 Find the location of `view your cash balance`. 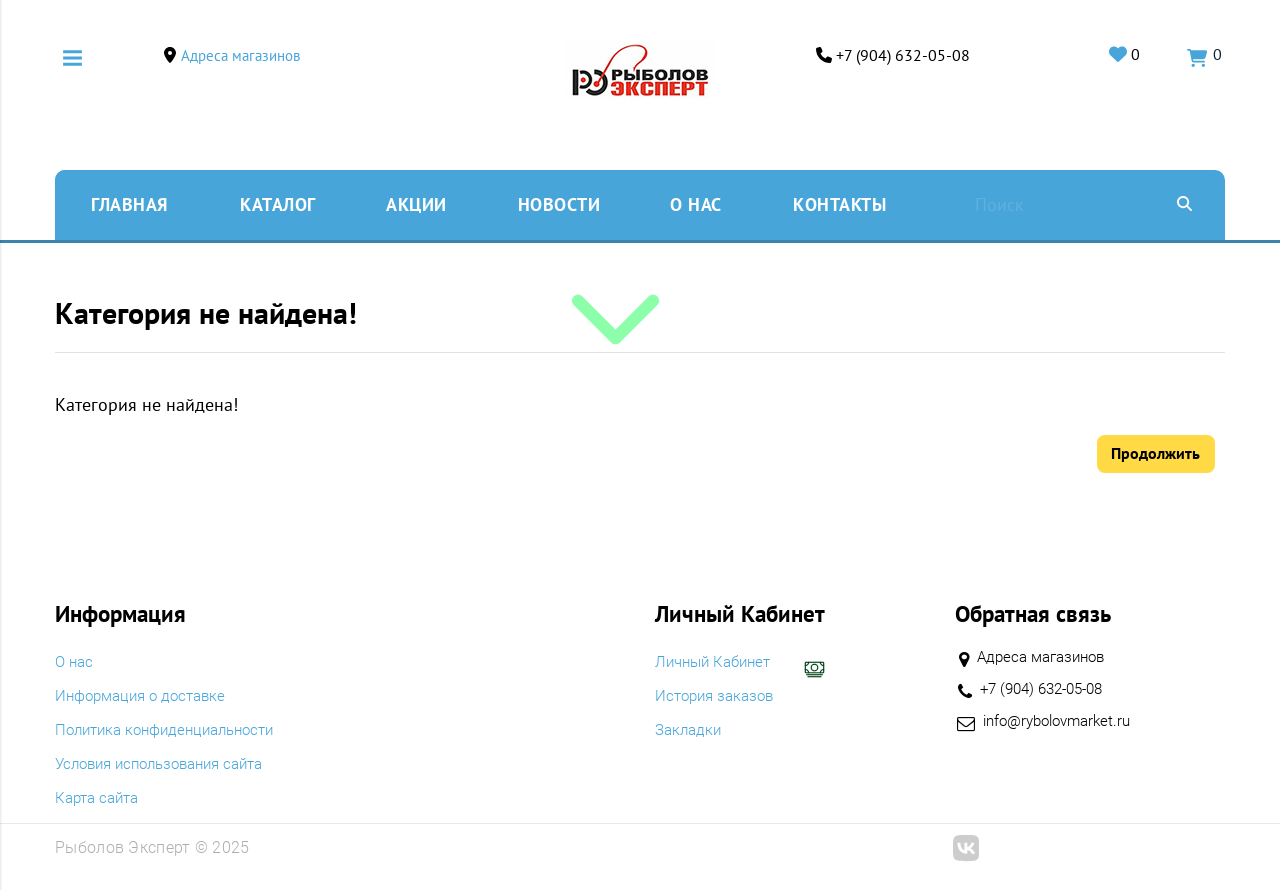

view your cash balance is located at coordinates (814, 669).